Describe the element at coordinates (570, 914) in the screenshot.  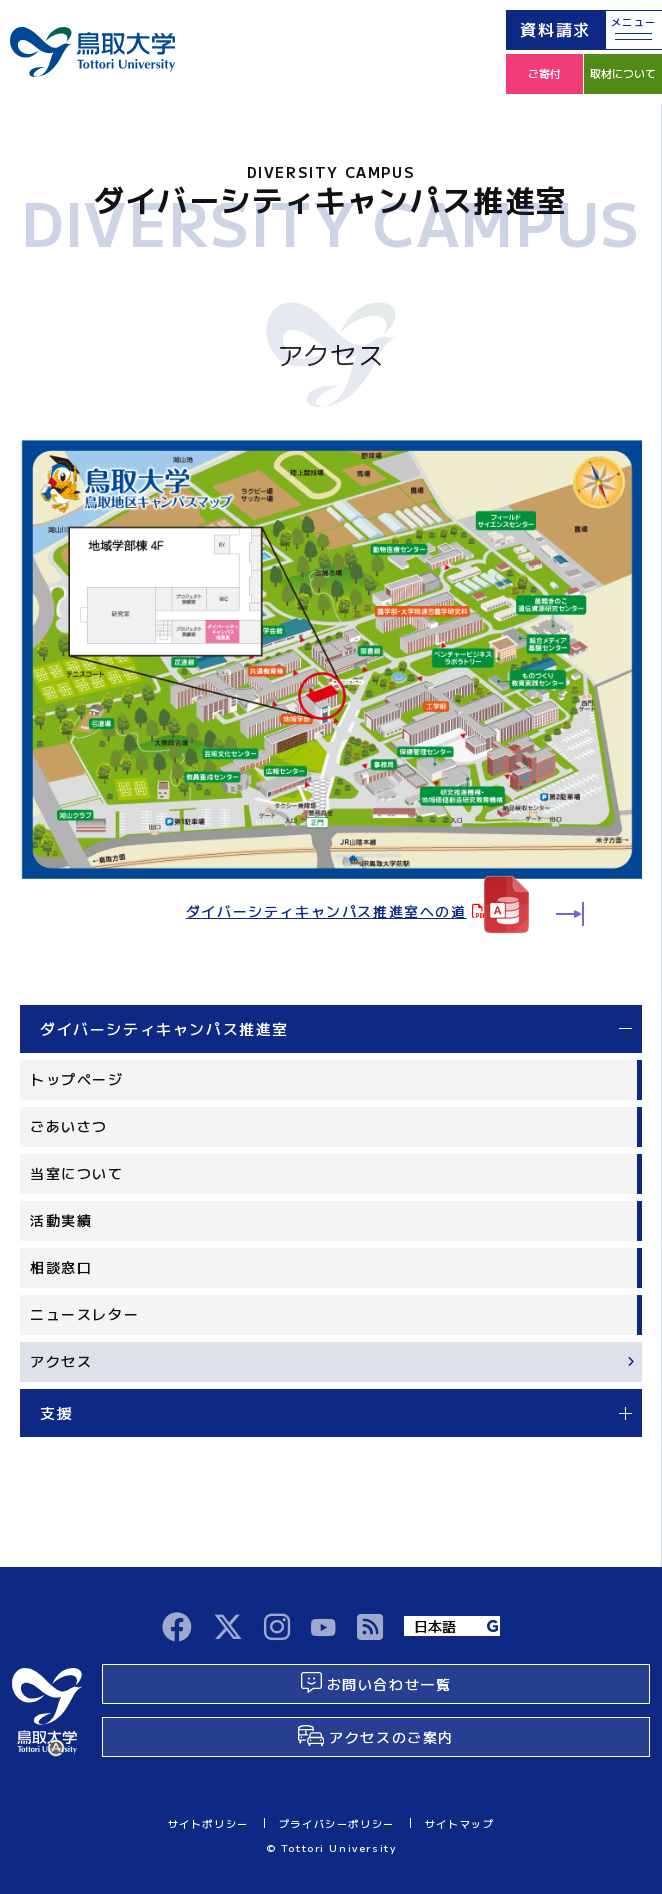
I see `skip to the last item in a list or sequence` at that location.